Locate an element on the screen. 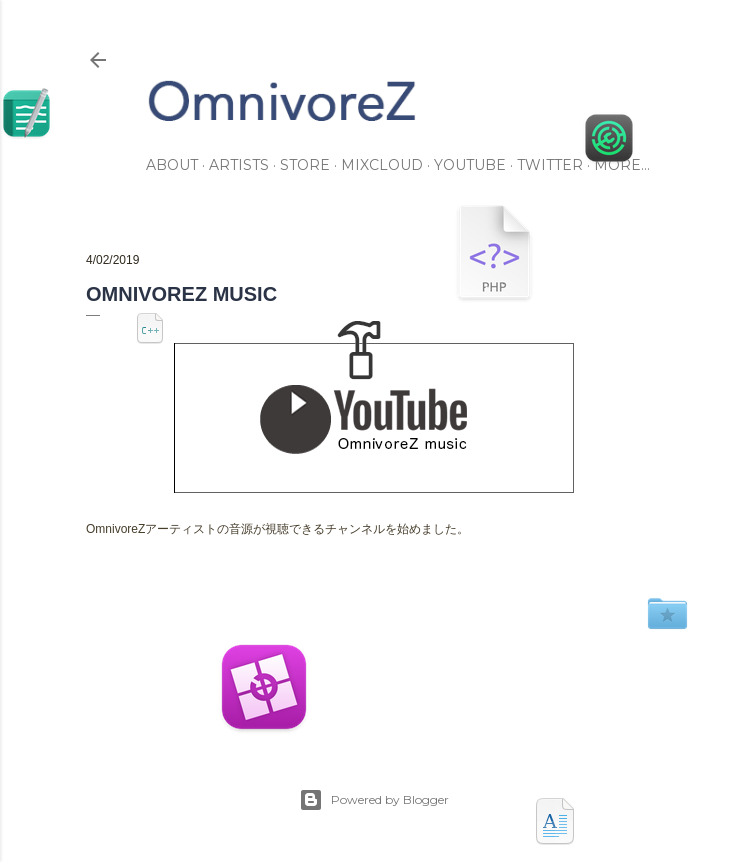 Image resolution: width=748 pixels, height=862 pixels. open a word processing document is located at coordinates (555, 821).